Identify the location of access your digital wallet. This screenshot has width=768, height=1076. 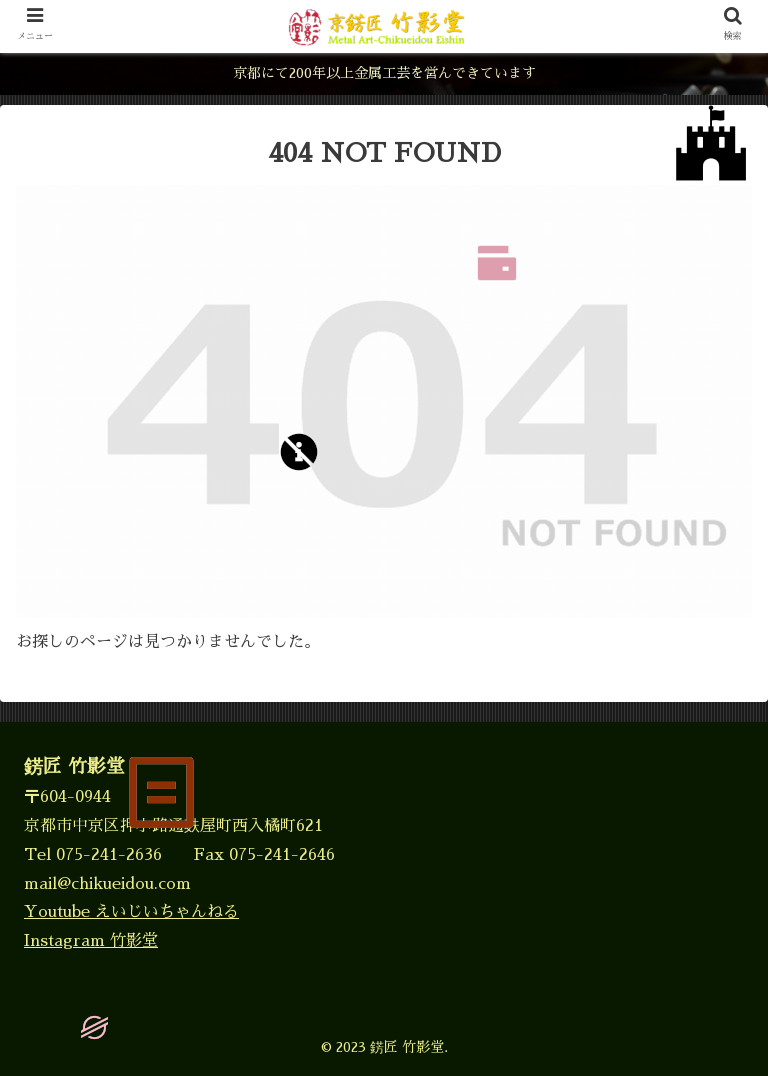
(497, 263).